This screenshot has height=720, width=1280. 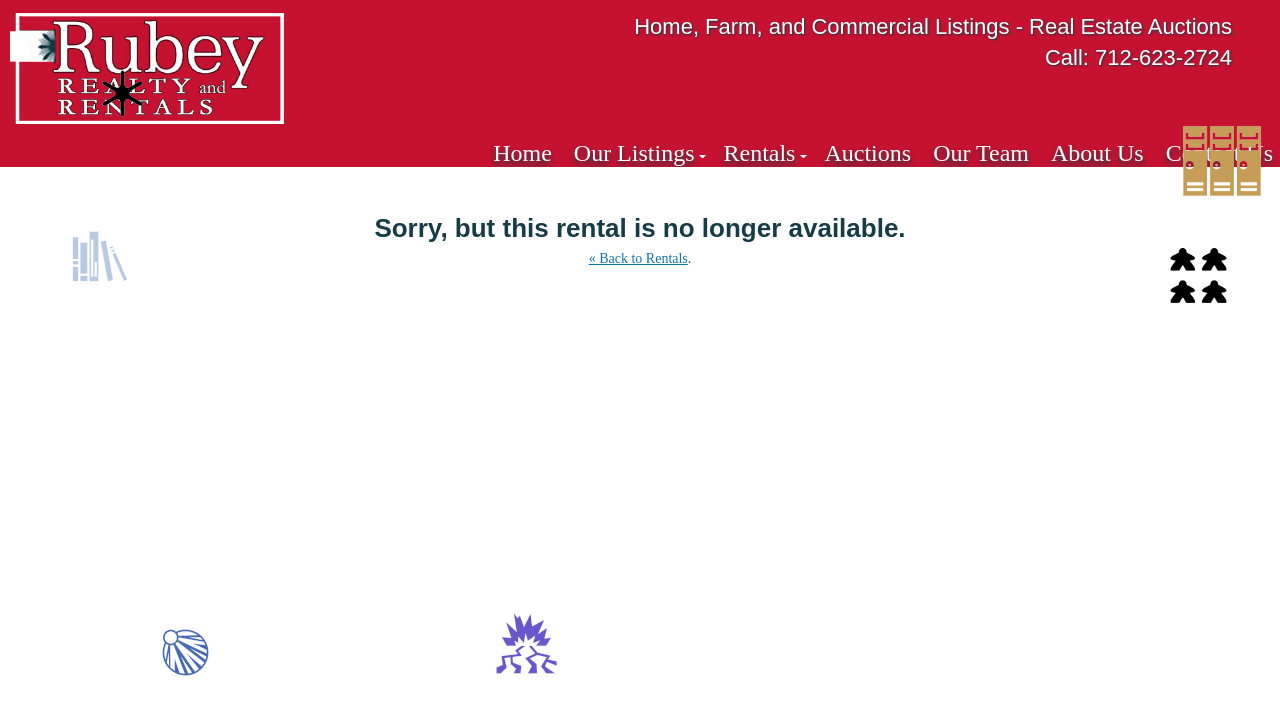 What do you see at coordinates (526, 643) in the screenshot?
I see `indicates seismic activity or earthquake event` at bounding box center [526, 643].